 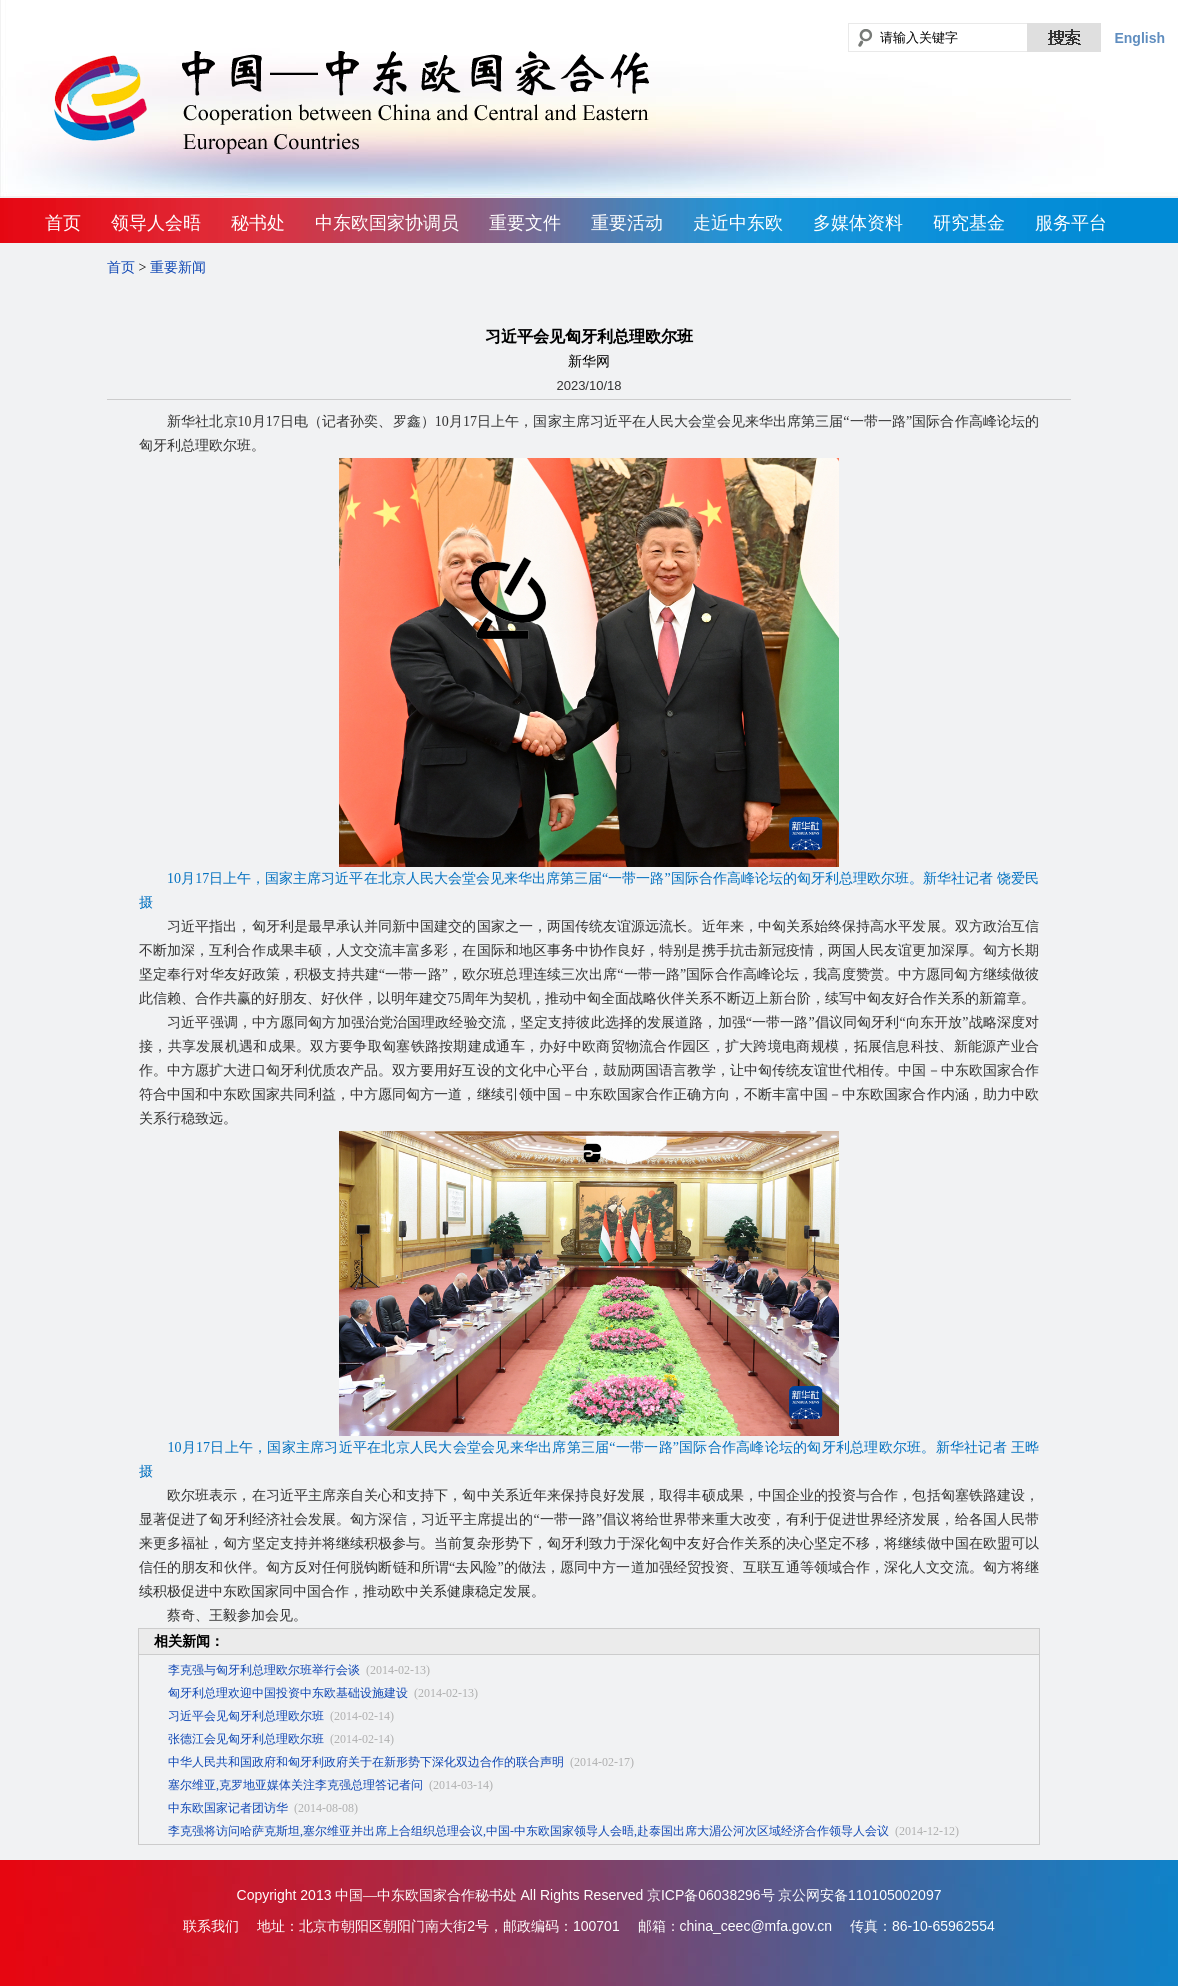 What do you see at coordinates (508, 598) in the screenshot?
I see `access radar or scanning functionality` at bounding box center [508, 598].